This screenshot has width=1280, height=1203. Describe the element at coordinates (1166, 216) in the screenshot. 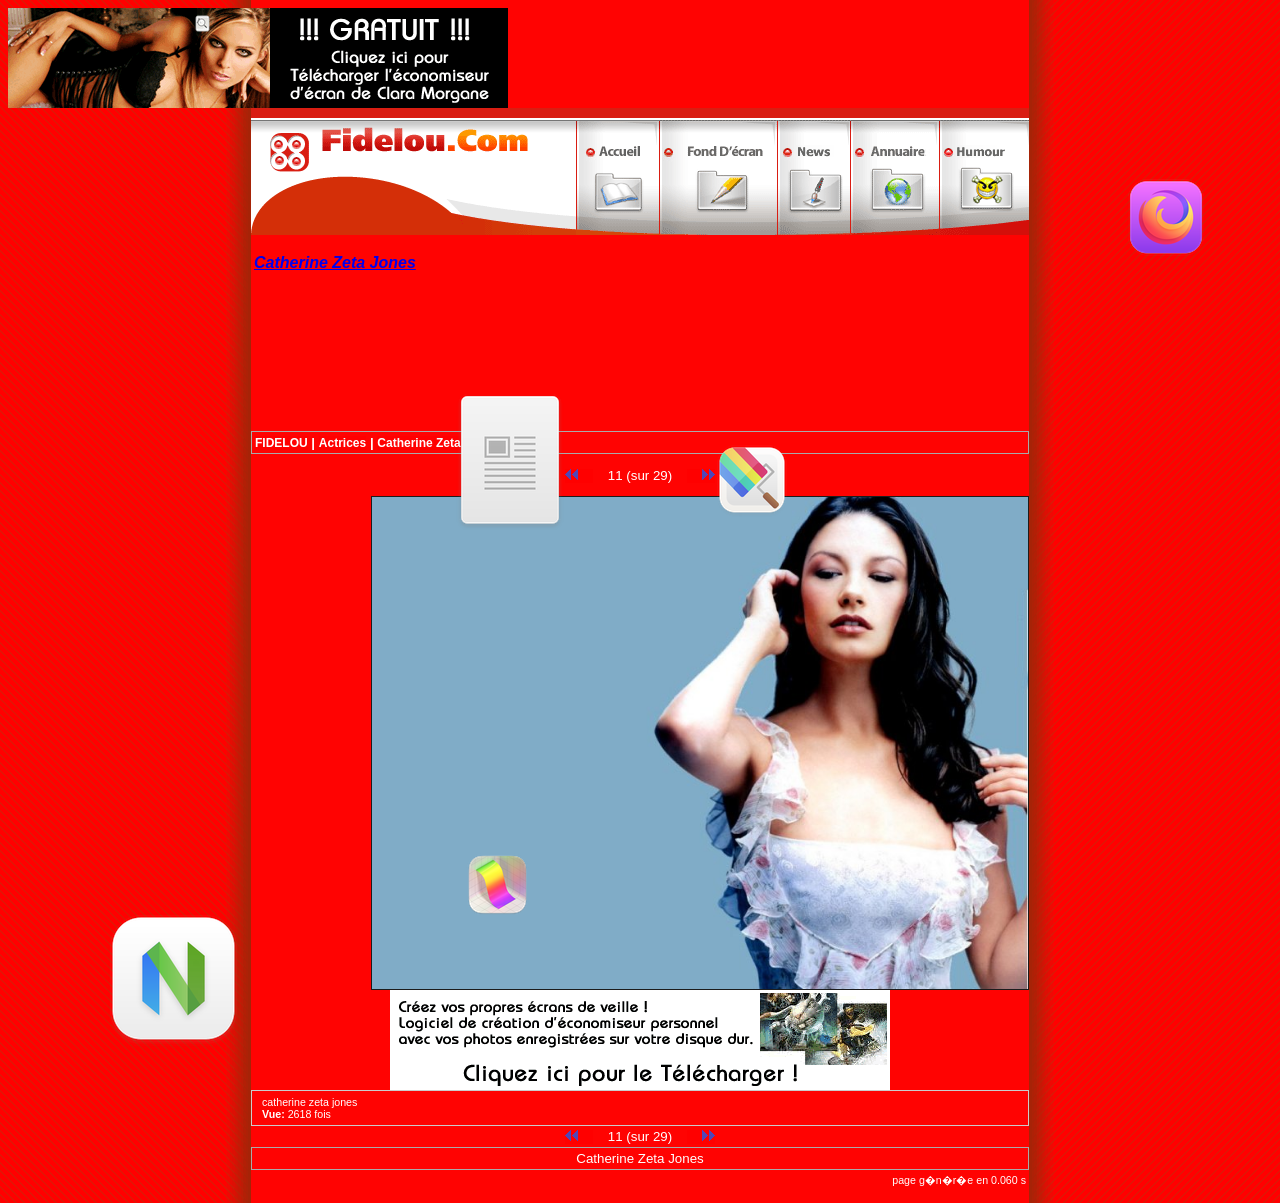

I see `open firefox browser` at that location.